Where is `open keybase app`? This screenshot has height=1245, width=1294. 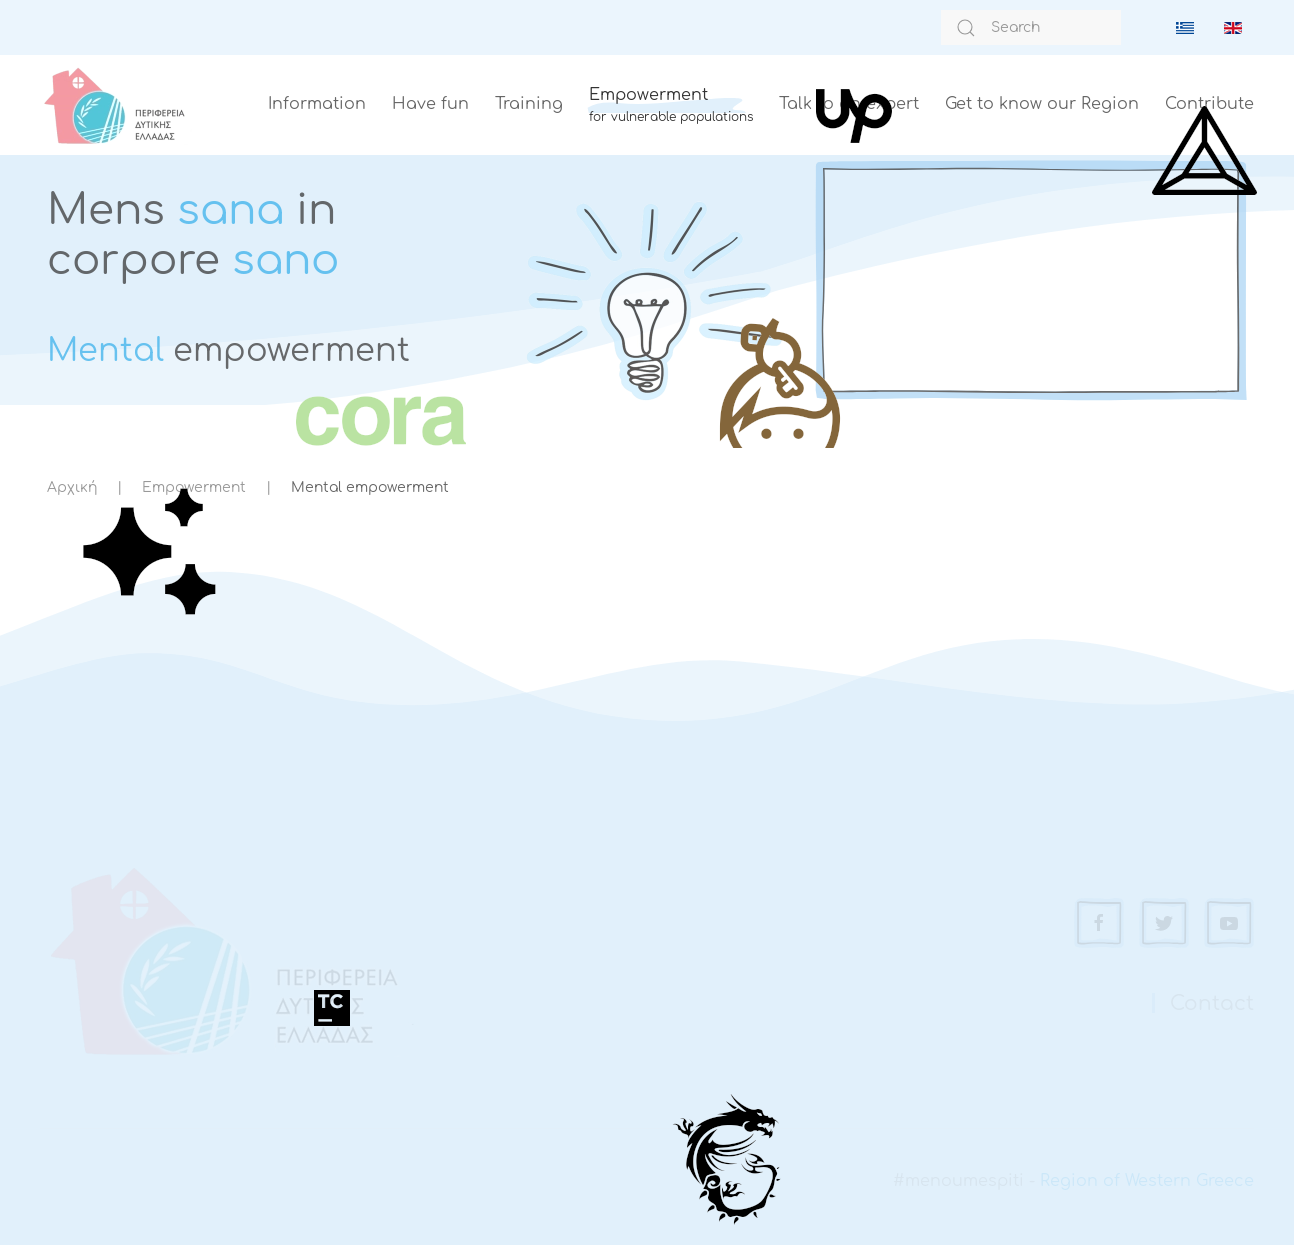
open keybase app is located at coordinates (780, 383).